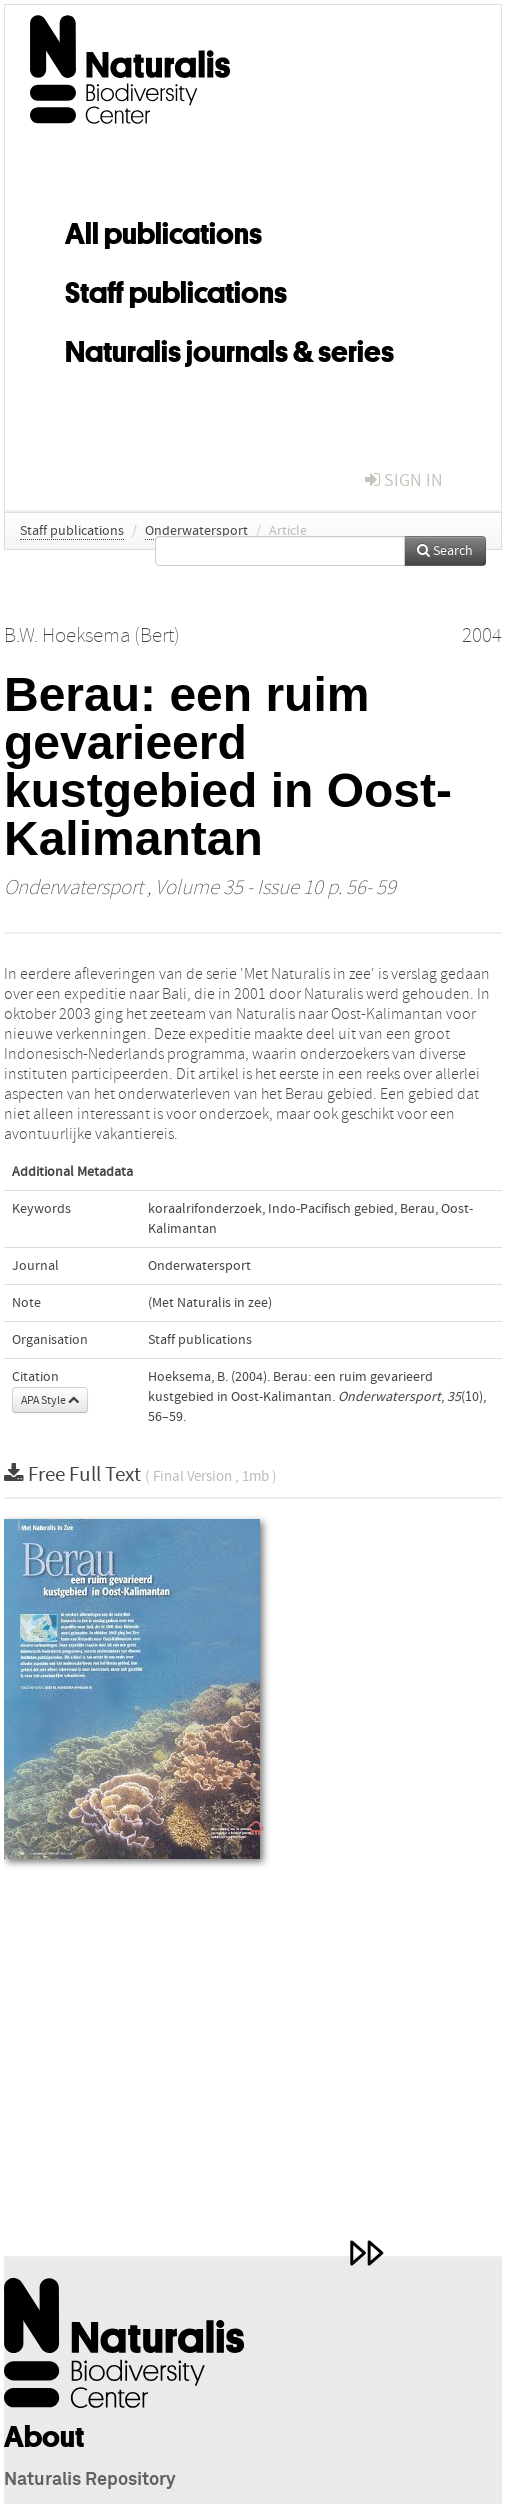 This screenshot has height=2504, width=506. I want to click on access cloud computing services, so click(256, 1828).